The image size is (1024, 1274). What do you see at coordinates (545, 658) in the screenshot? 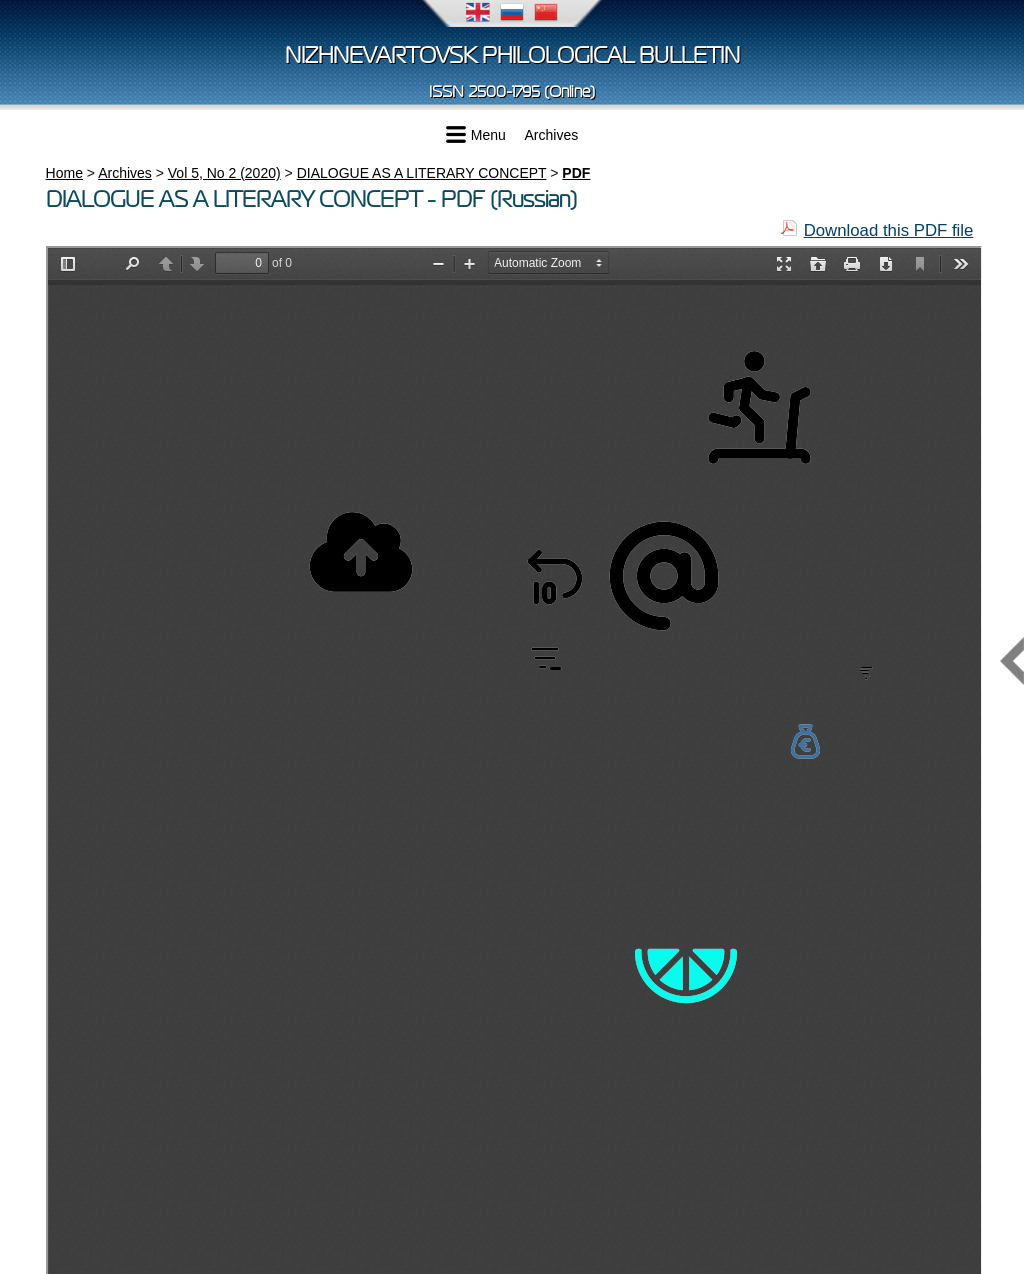
I see `remove a filter from current view` at bounding box center [545, 658].